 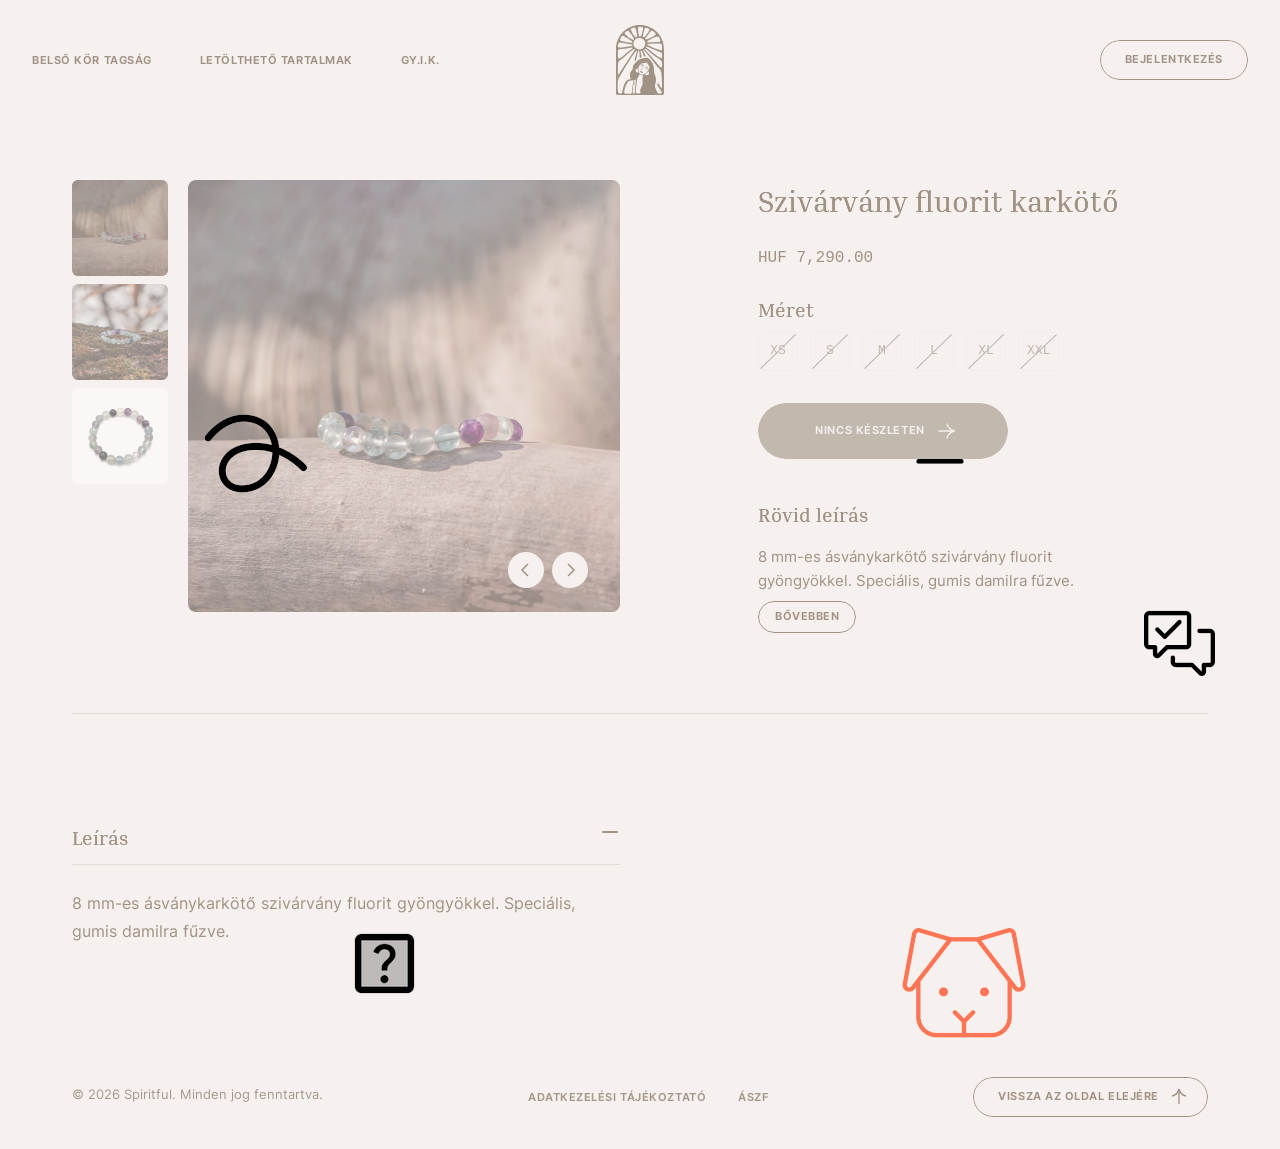 What do you see at coordinates (1179, 643) in the screenshot?
I see `indicates a discussion has been closed or resolved` at bounding box center [1179, 643].